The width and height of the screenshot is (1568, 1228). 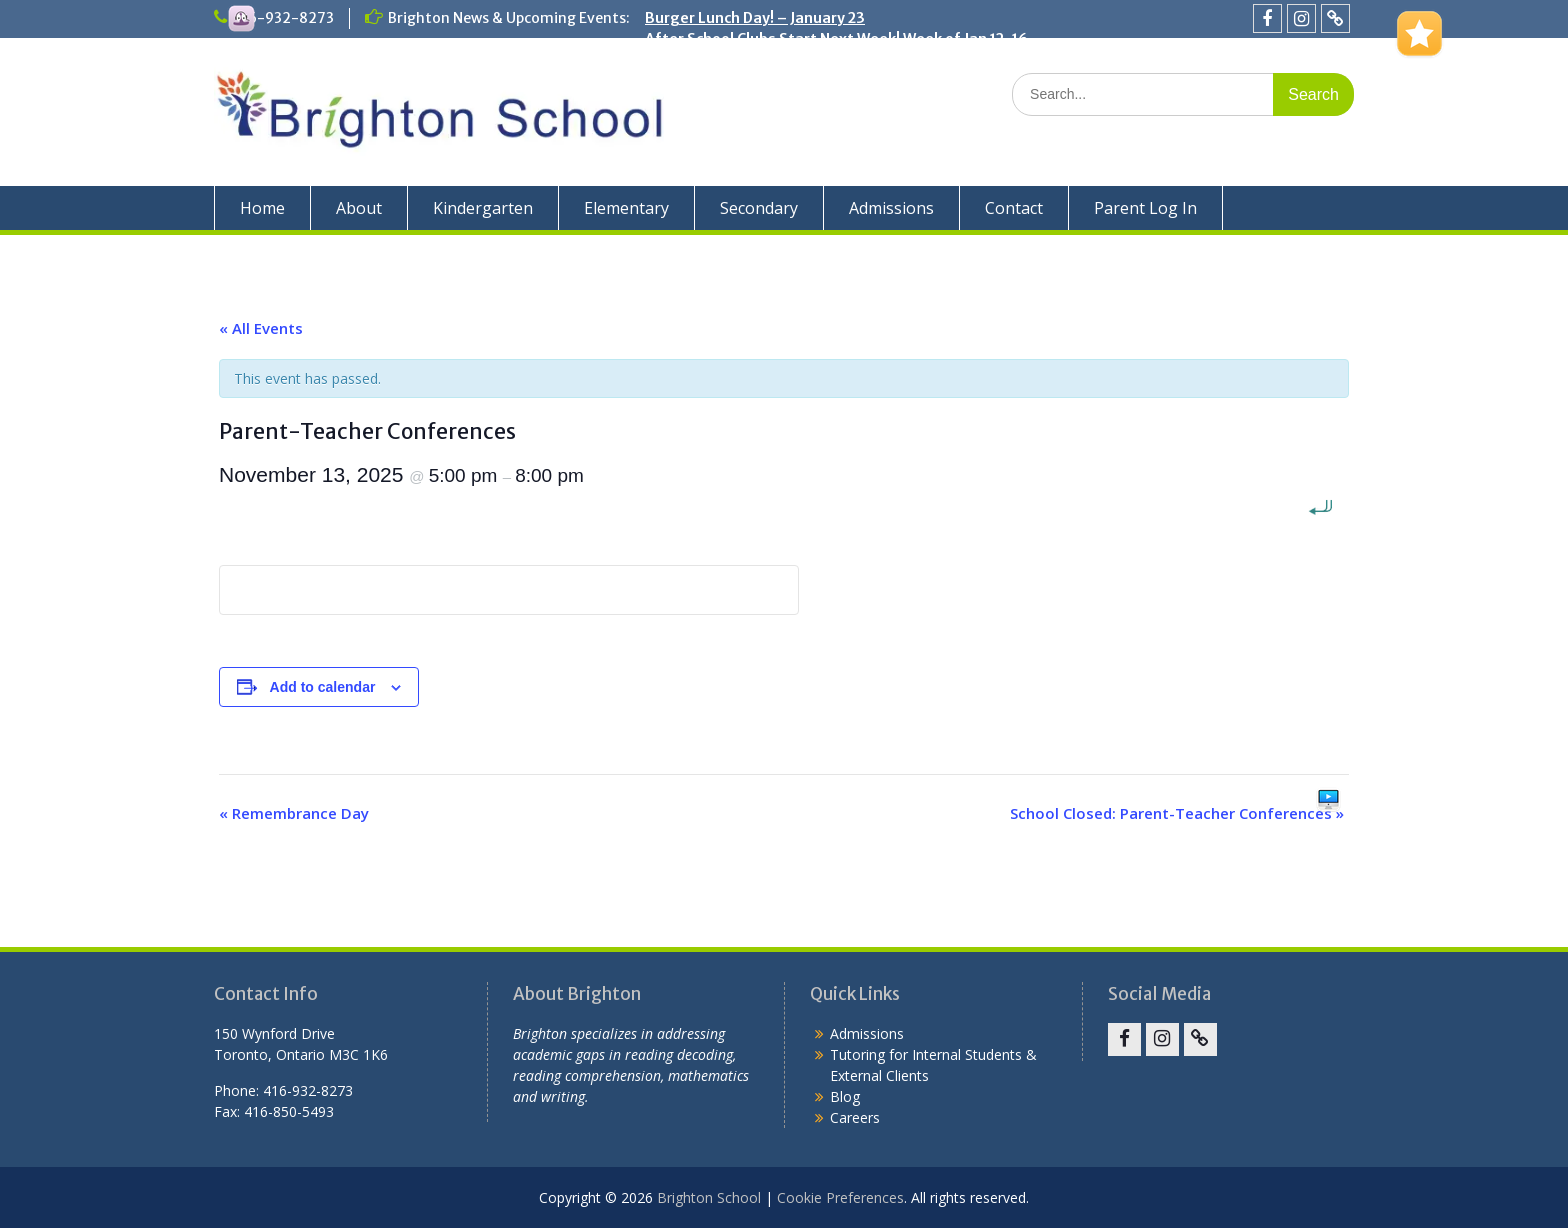 What do you see at coordinates (1320, 506) in the screenshot?
I see `reply to all recipients of an email` at bounding box center [1320, 506].